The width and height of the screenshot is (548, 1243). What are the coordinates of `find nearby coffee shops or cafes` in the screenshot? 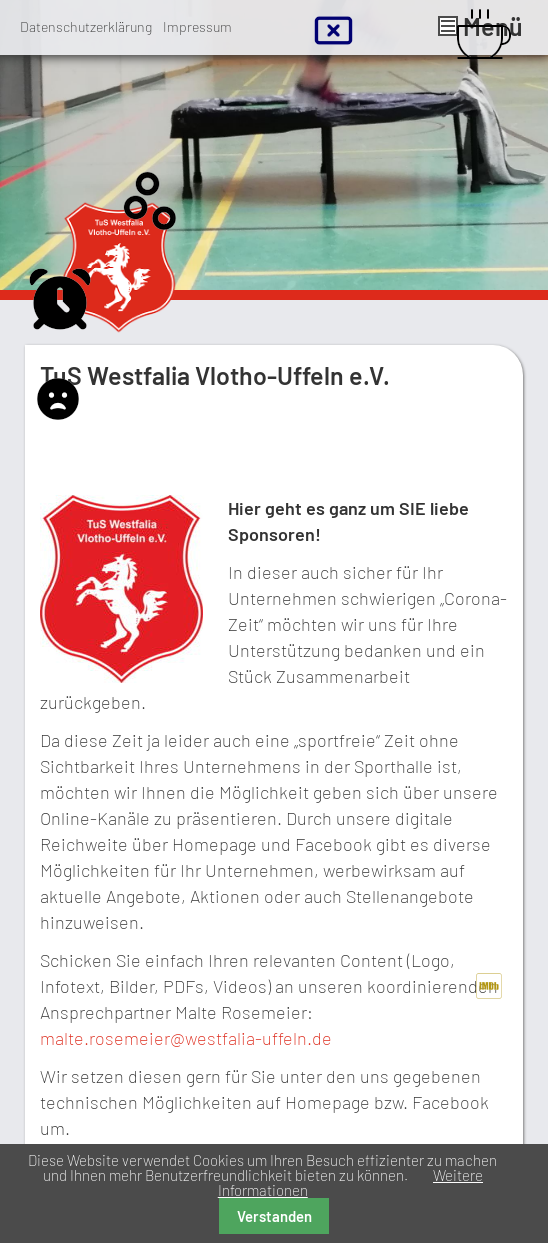 It's located at (482, 36).